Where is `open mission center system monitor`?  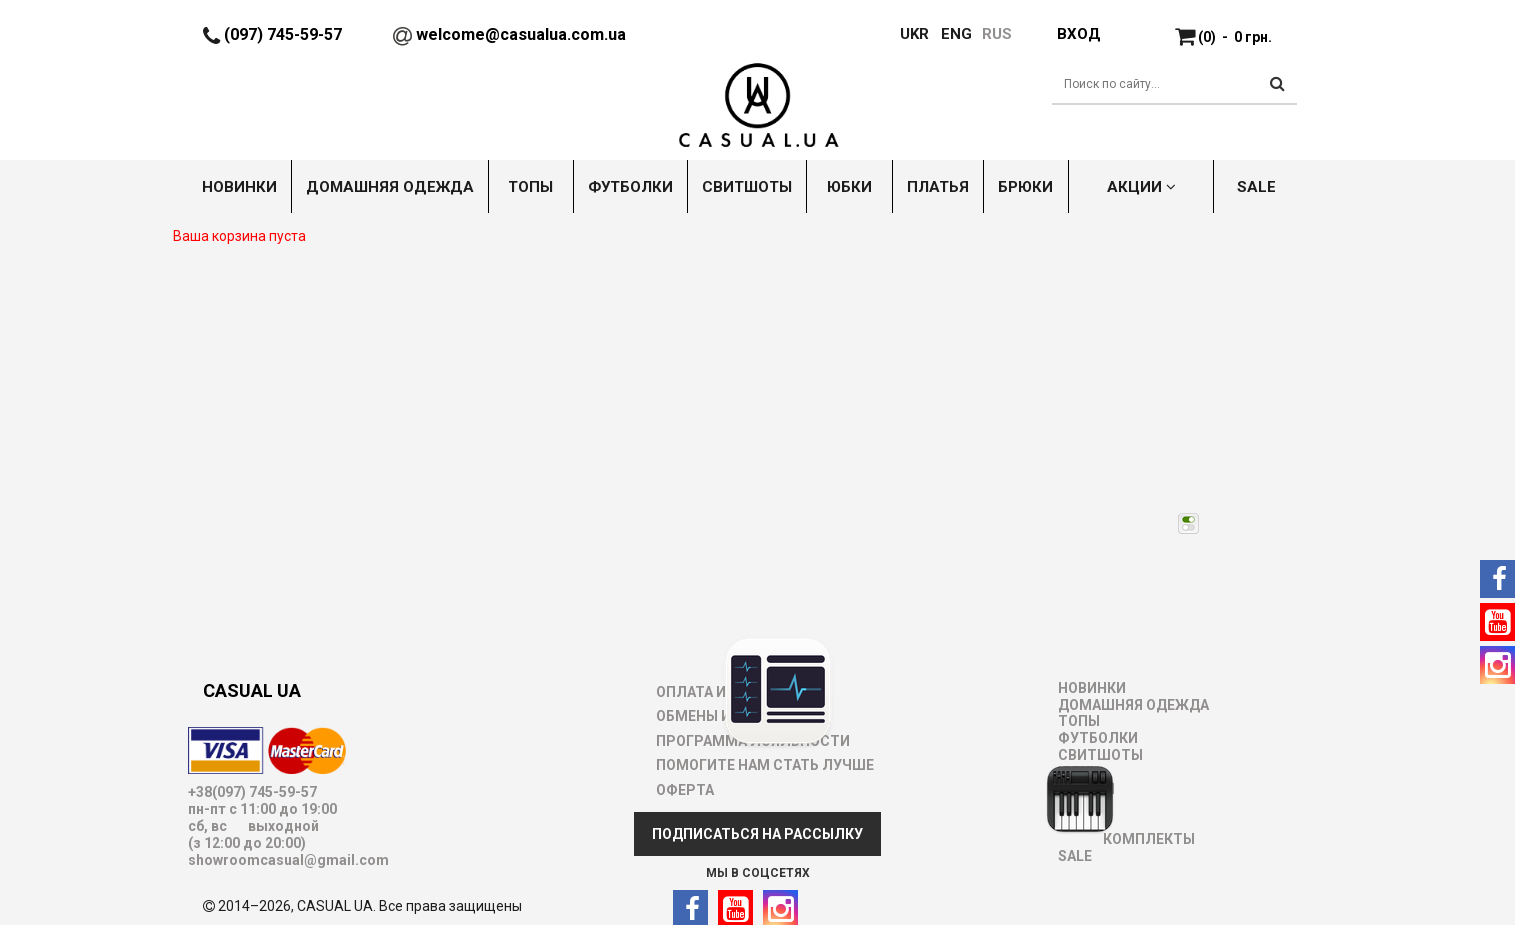
open mission center system monitor is located at coordinates (778, 691).